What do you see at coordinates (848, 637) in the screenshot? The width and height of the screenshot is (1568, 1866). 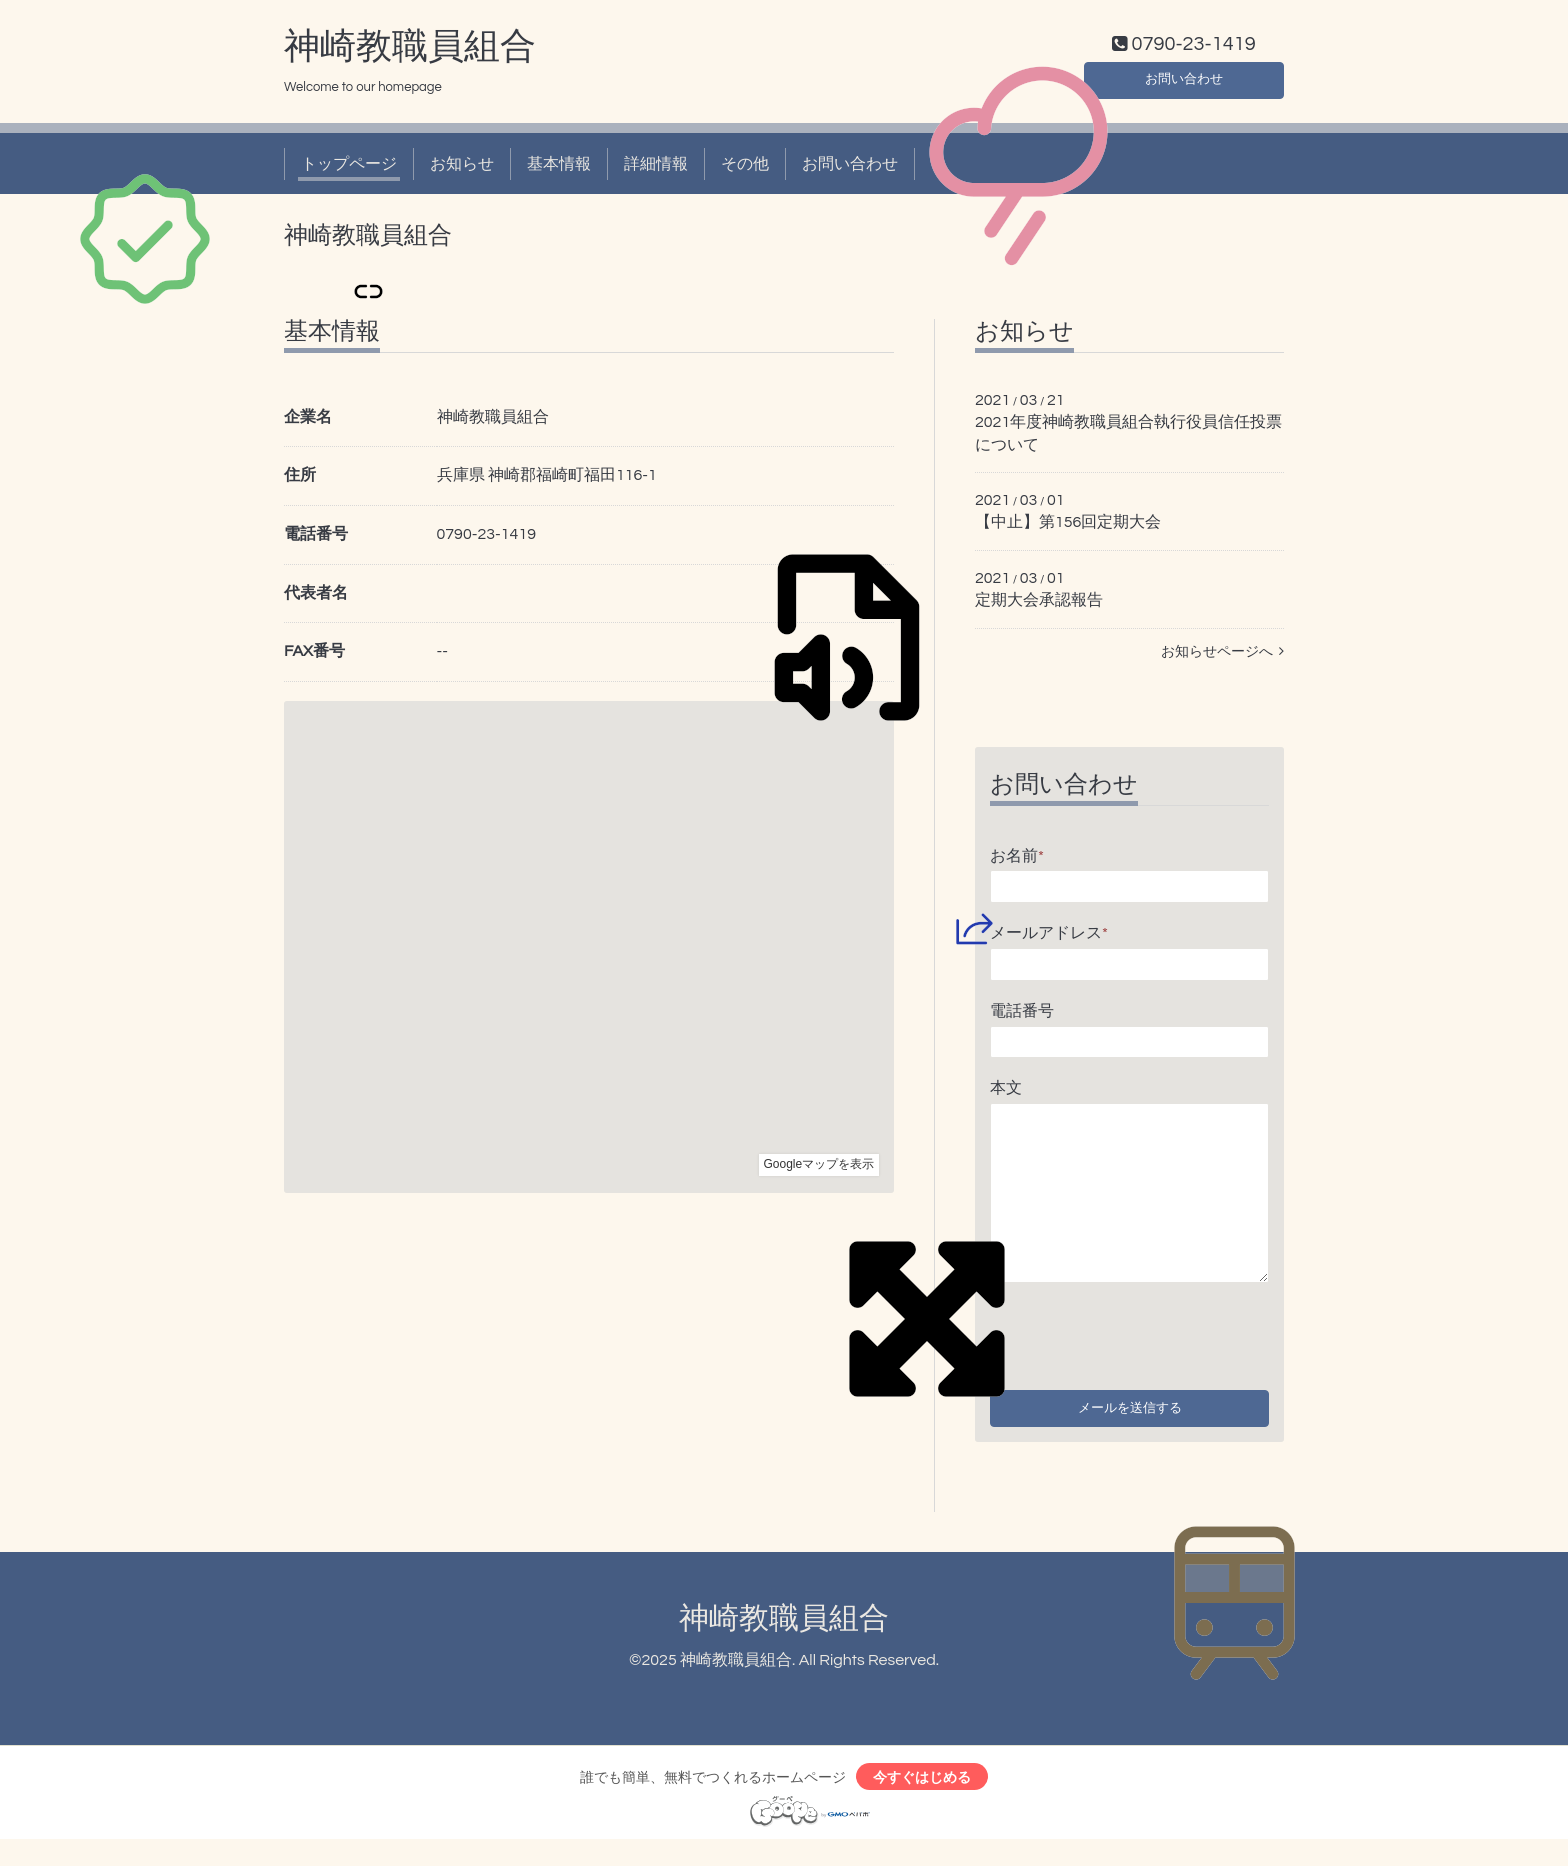 I see `open an audio file` at bounding box center [848, 637].